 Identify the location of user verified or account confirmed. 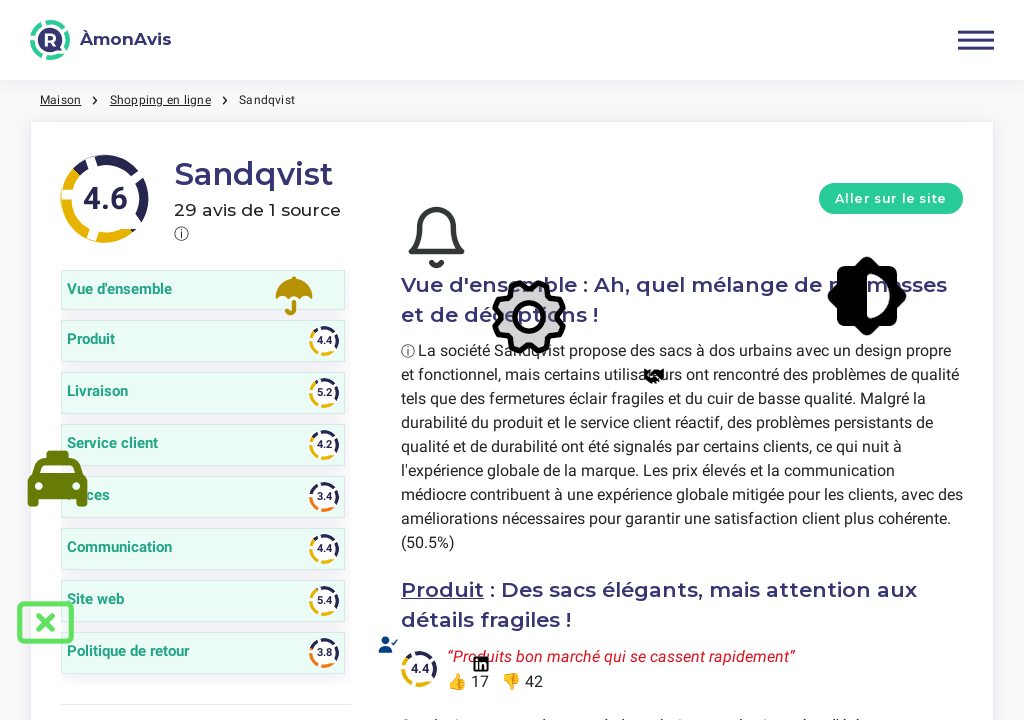
(387, 644).